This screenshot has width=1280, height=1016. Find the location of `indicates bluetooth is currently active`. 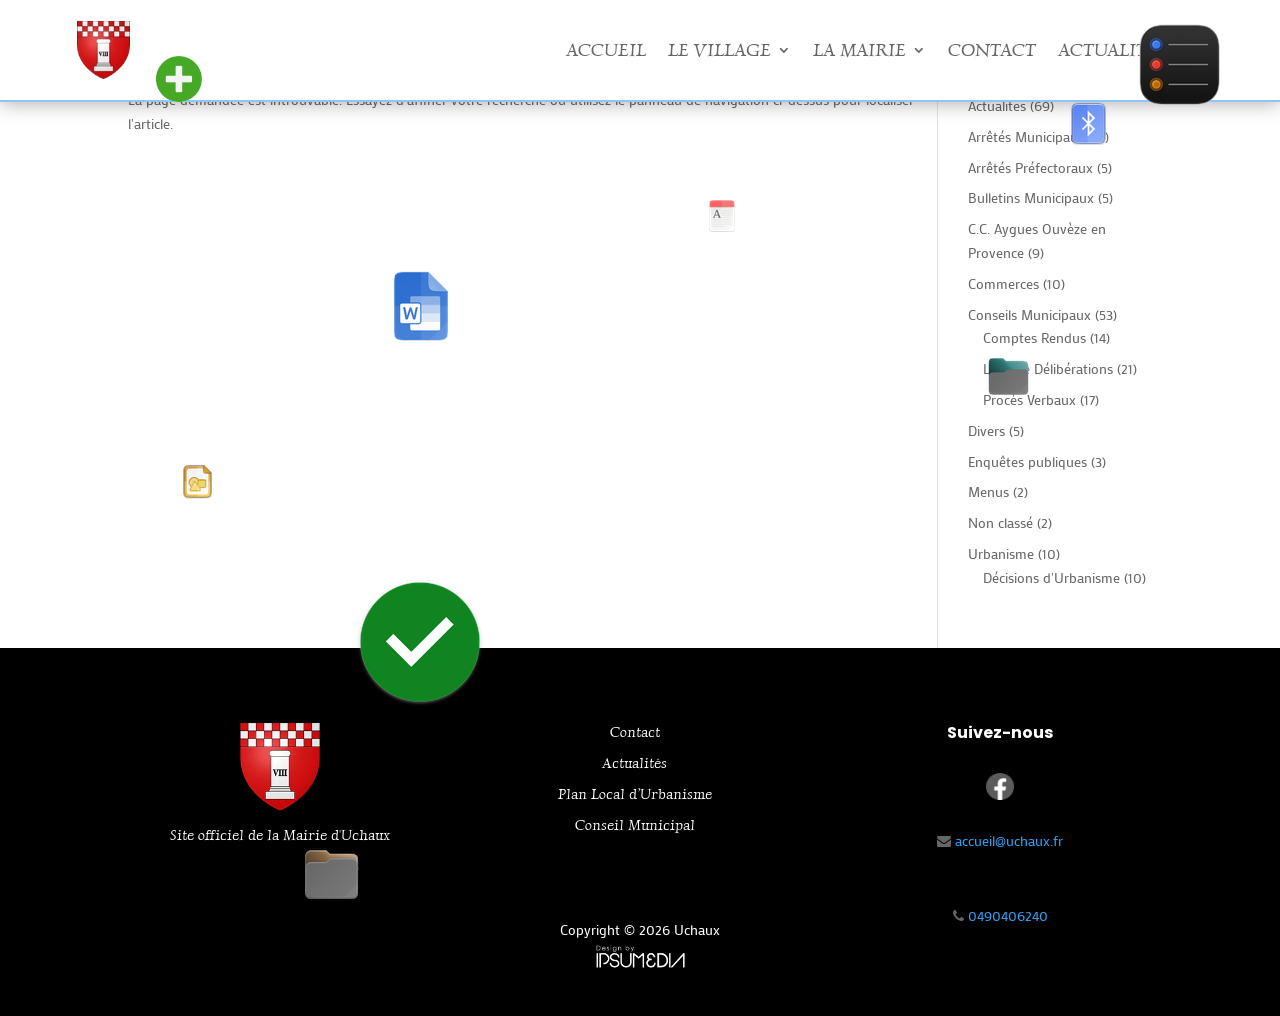

indicates bluetooth is currently active is located at coordinates (1088, 123).